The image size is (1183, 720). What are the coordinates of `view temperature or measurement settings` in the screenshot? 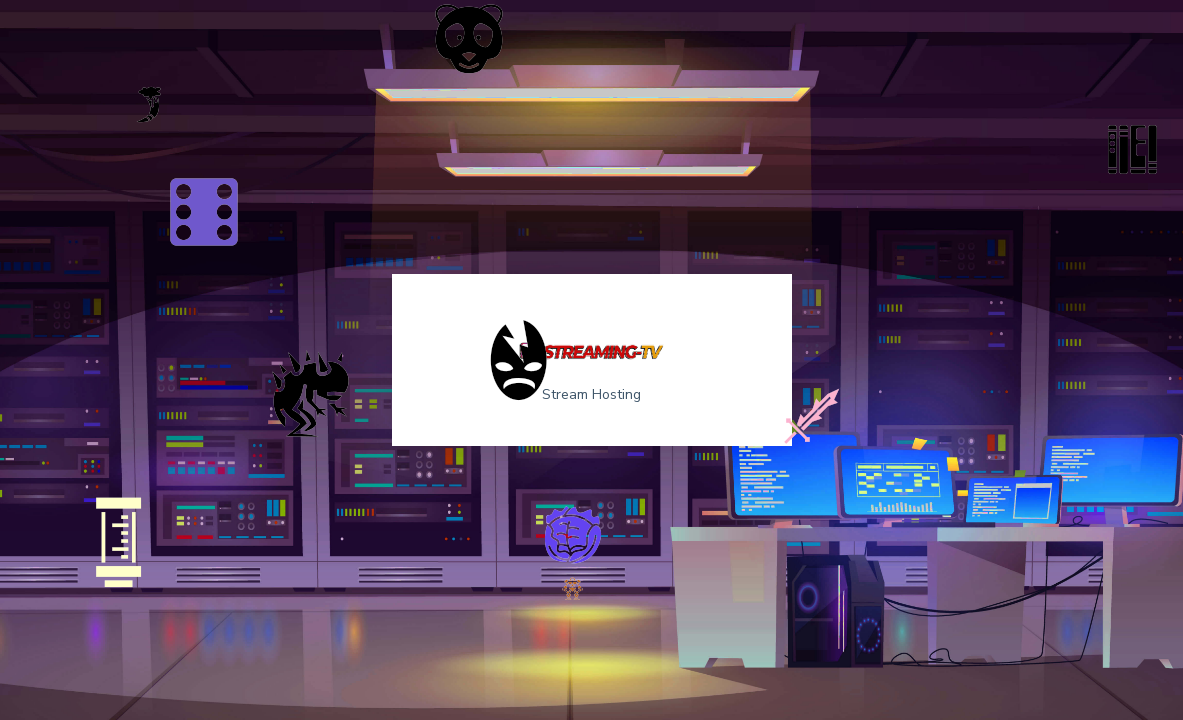 It's located at (119, 542).